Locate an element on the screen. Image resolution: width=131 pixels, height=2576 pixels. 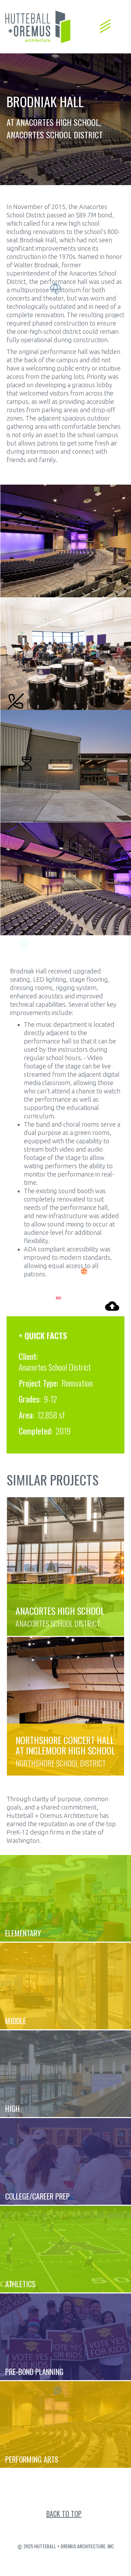
view weather protection or rain forecast is located at coordinates (55, 289).